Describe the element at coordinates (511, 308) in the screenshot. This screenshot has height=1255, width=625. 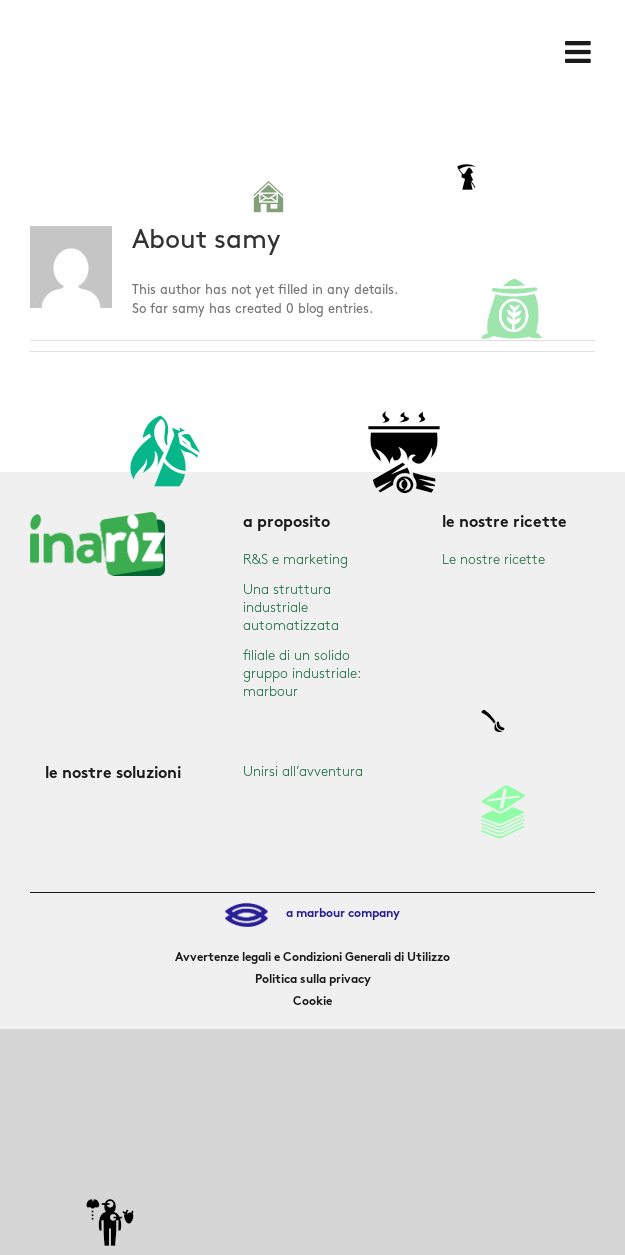
I see `flour ingredient in a cooking or recipe app` at that location.